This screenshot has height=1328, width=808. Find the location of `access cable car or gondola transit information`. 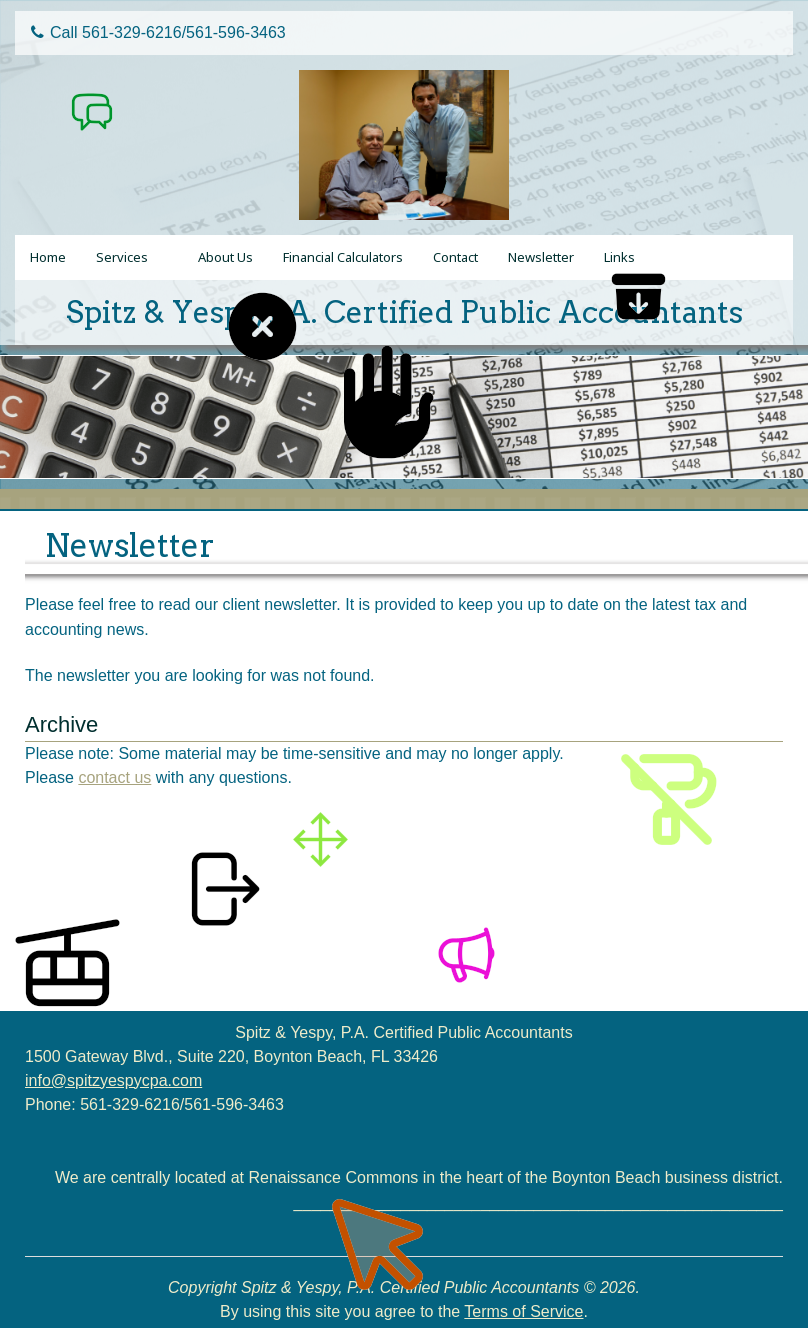

access cable car or gondola transit information is located at coordinates (67, 964).